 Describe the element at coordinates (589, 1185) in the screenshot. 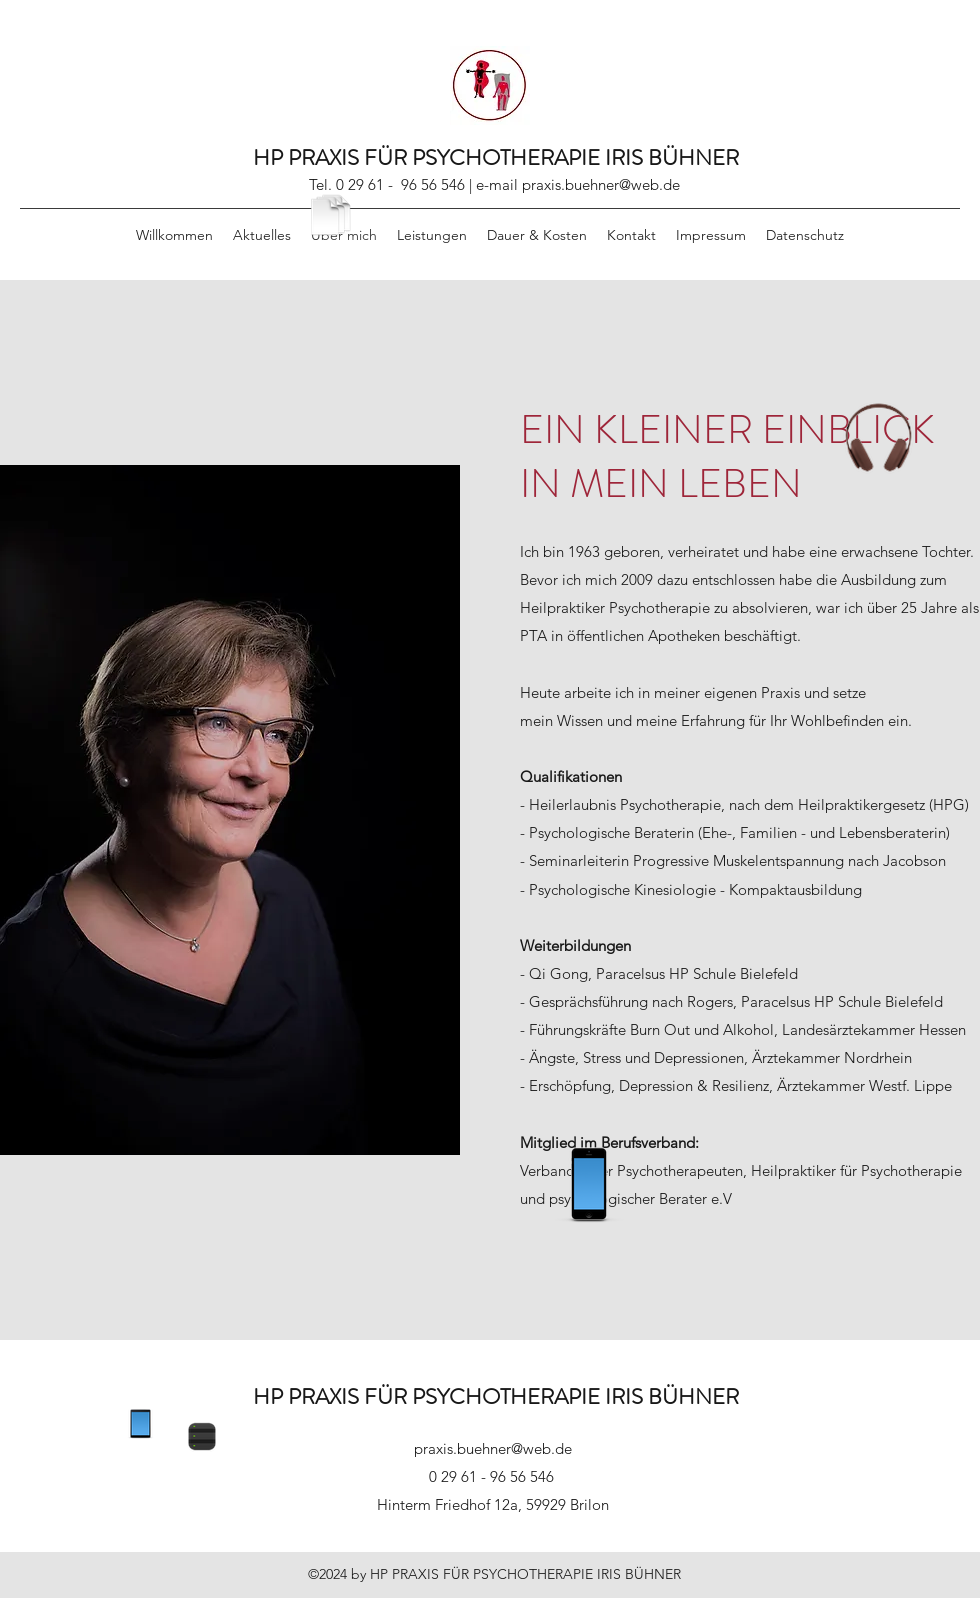

I see `indicates a connected iPhone 5c device` at that location.